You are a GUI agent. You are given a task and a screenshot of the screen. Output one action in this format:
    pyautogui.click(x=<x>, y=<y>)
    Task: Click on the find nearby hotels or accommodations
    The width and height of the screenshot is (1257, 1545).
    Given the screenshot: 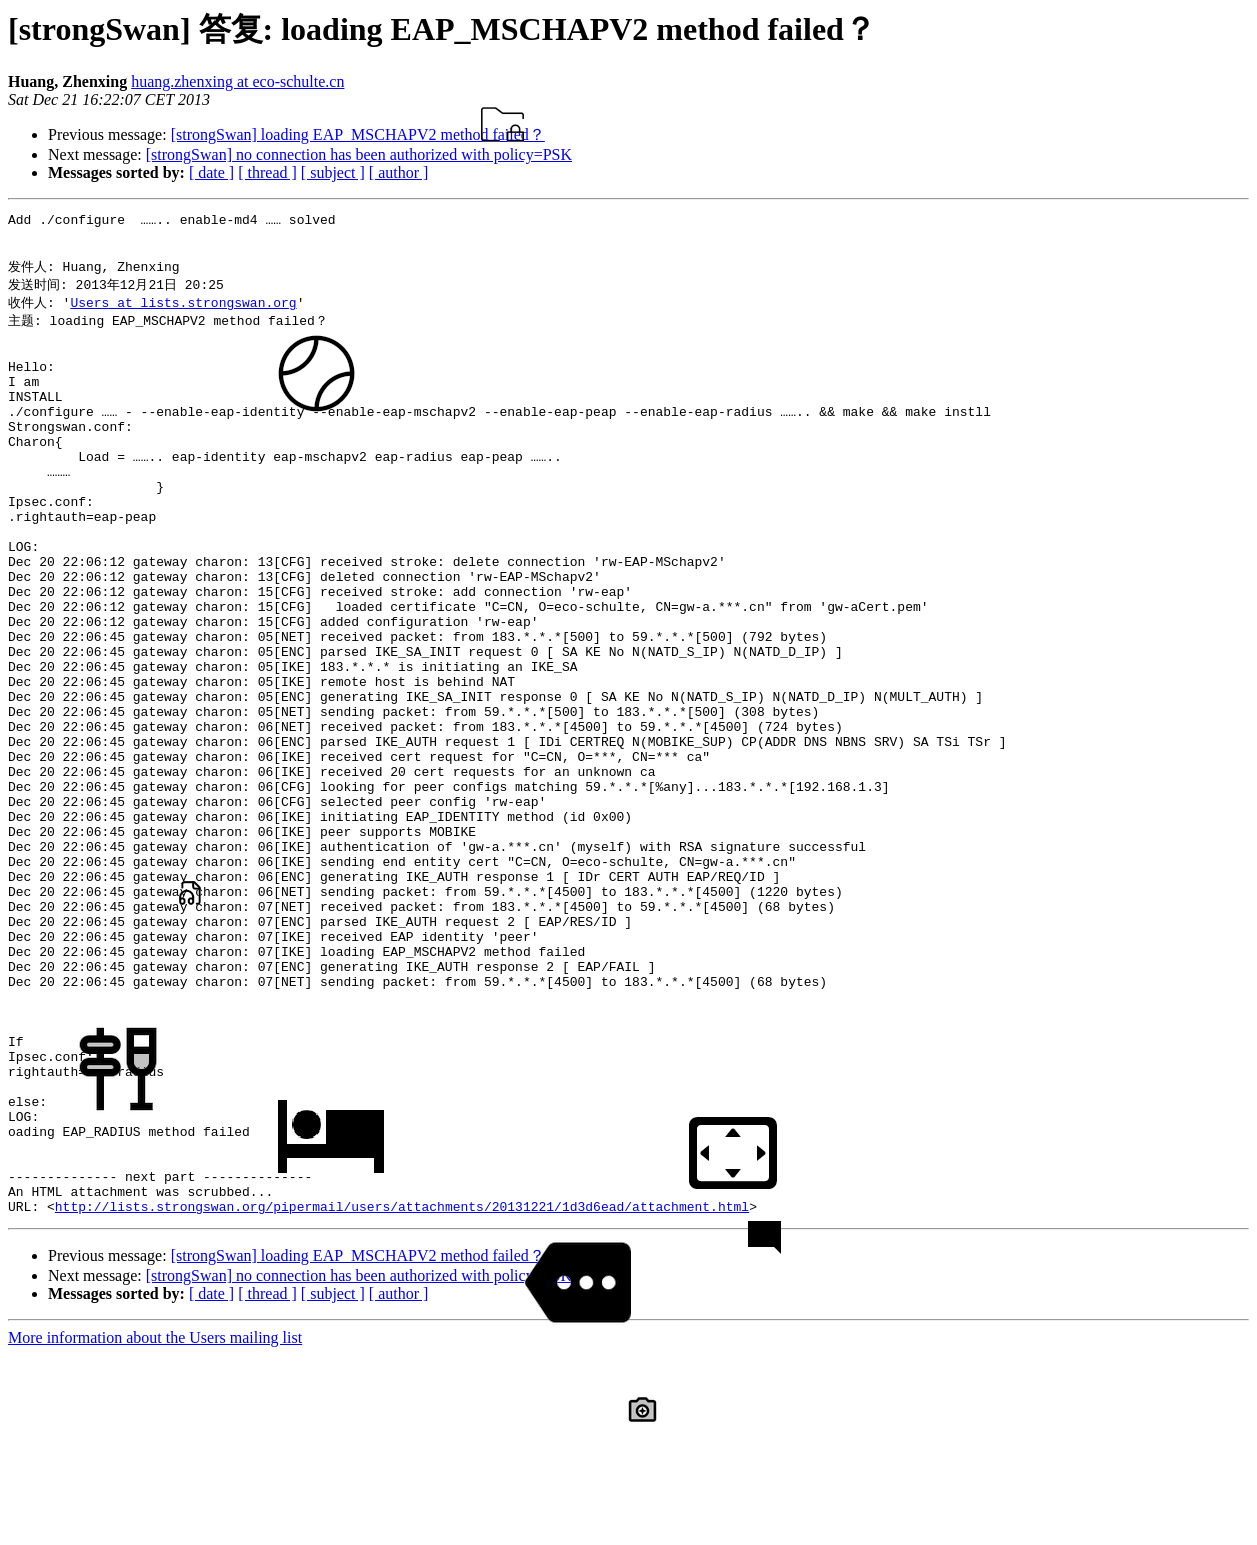 What is the action you would take?
    pyautogui.click(x=331, y=1134)
    